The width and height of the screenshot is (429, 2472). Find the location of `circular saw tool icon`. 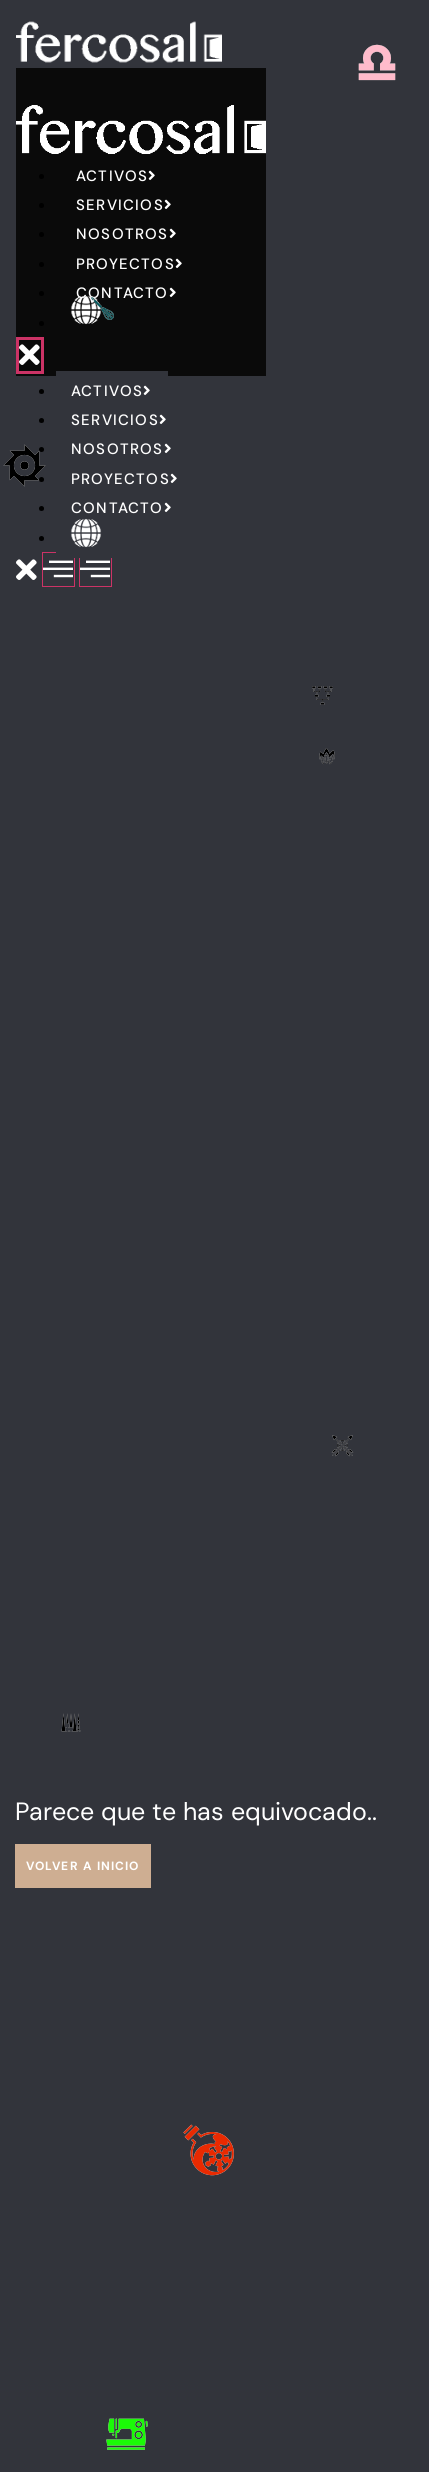

circular saw tool icon is located at coordinates (24, 465).